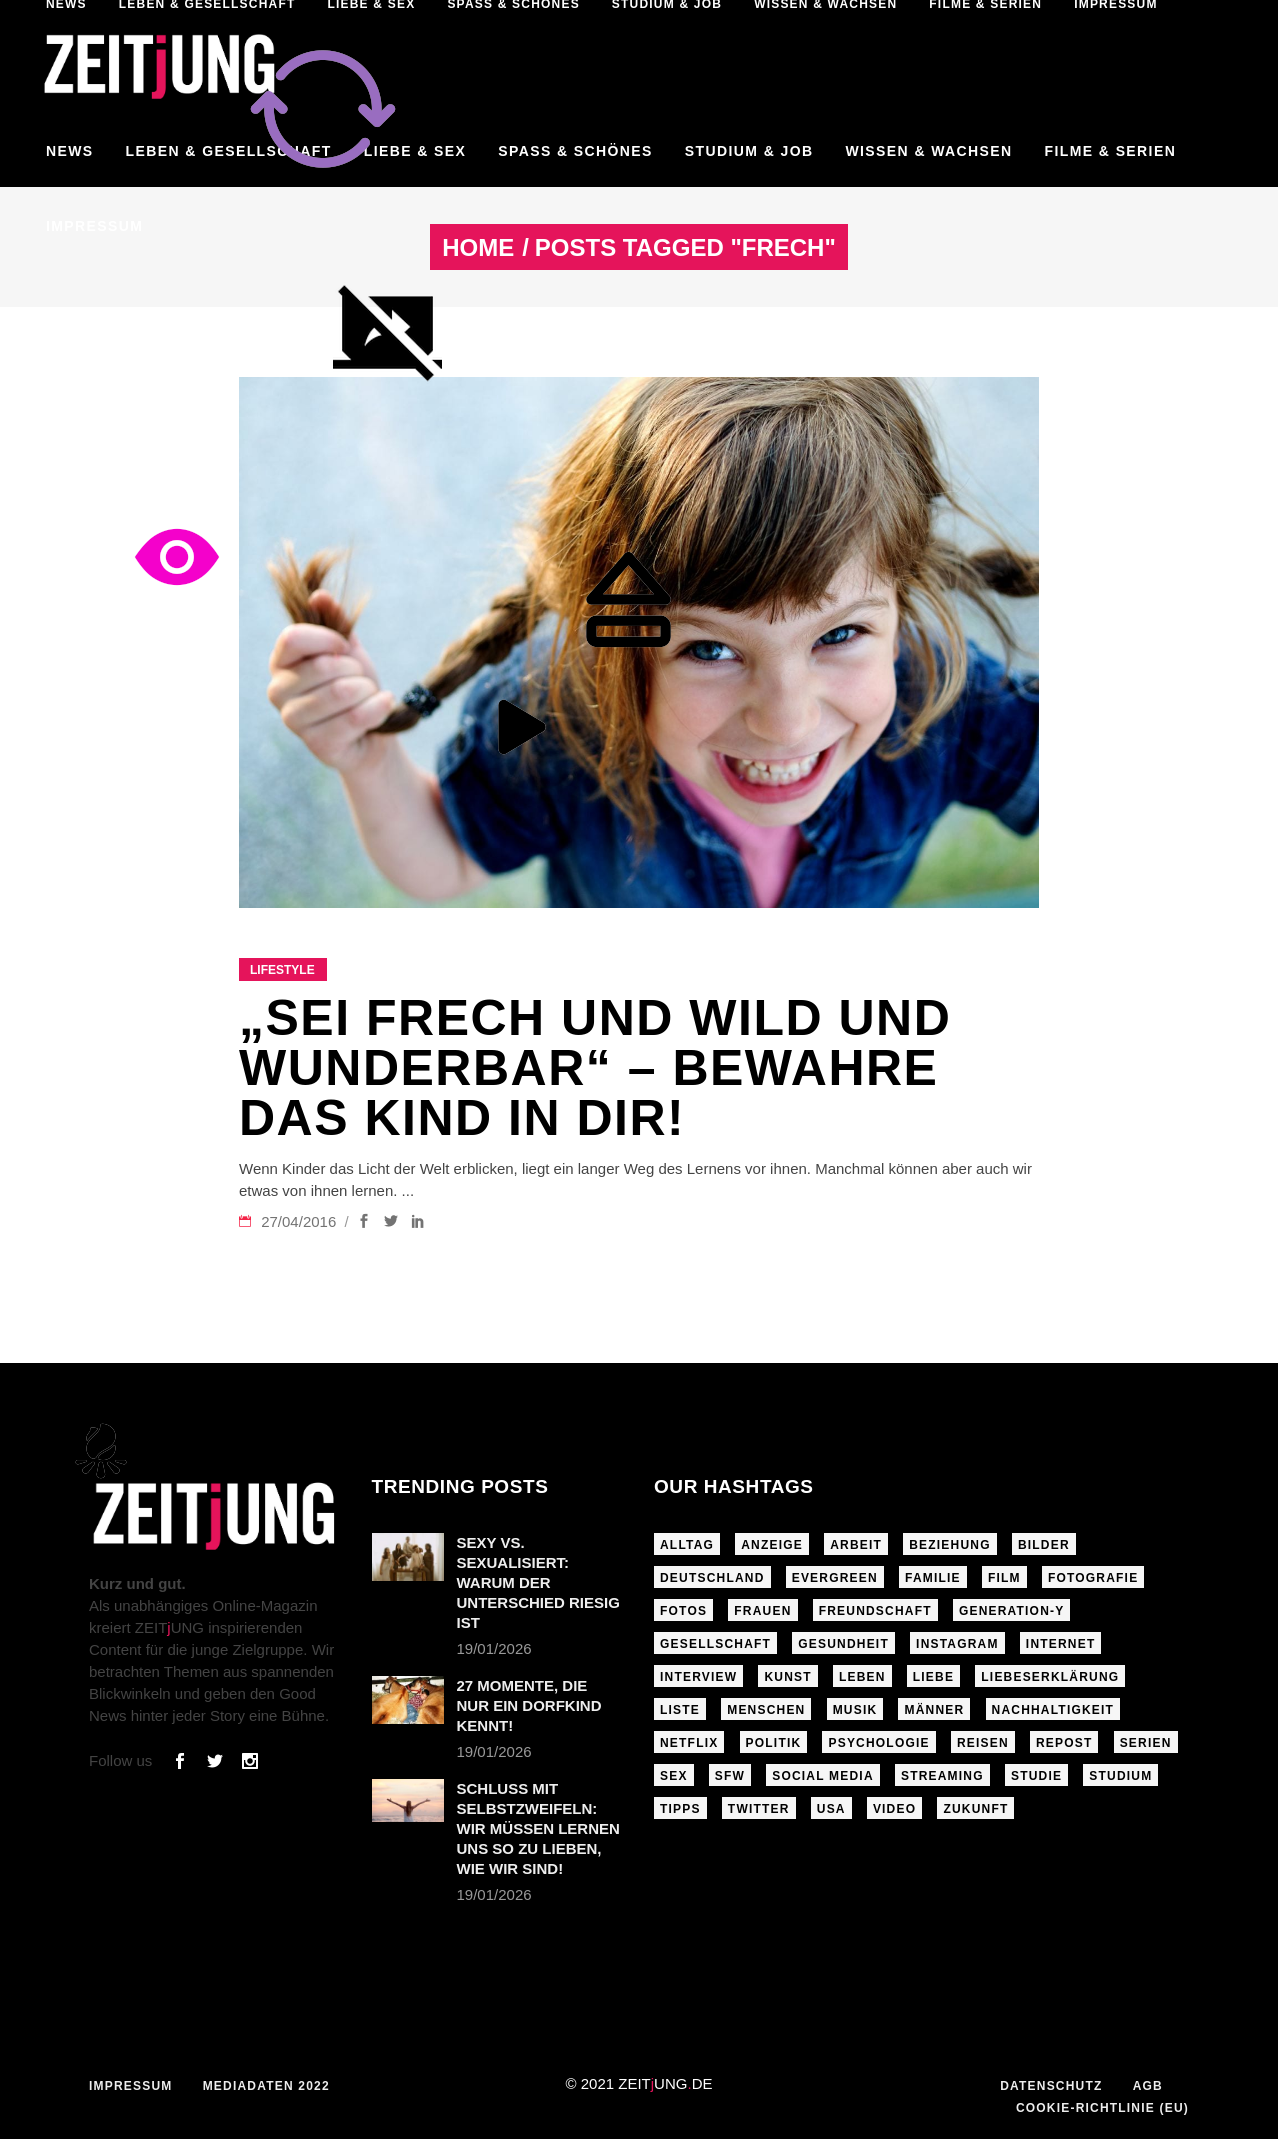 Image resolution: width=1278 pixels, height=2139 pixels. What do you see at coordinates (323, 109) in the screenshot?
I see `sync data across devices` at bounding box center [323, 109].